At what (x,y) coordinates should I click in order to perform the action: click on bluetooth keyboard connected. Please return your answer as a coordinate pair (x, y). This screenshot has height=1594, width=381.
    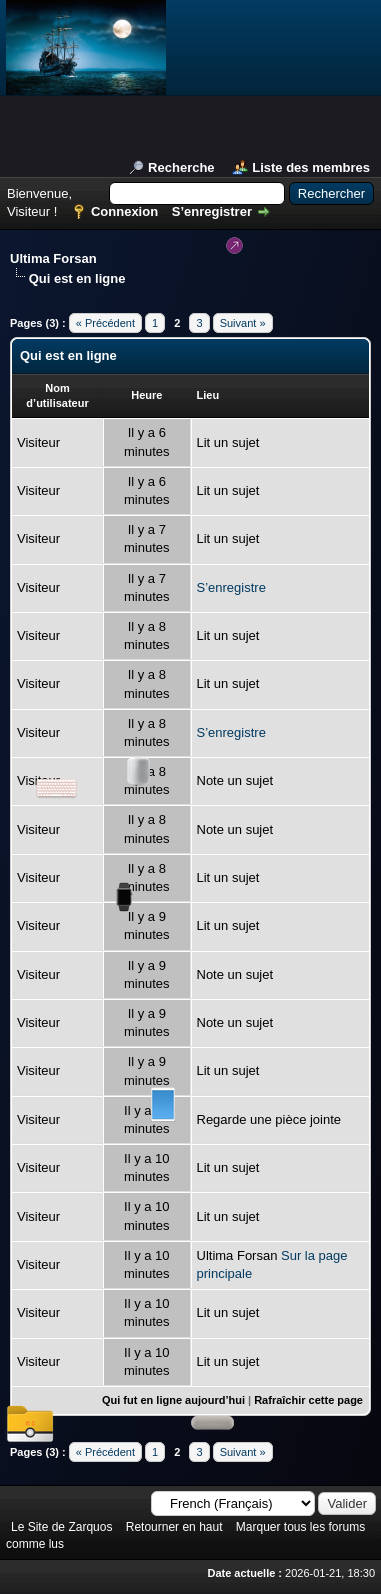
    Looking at the image, I should click on (56, 788).